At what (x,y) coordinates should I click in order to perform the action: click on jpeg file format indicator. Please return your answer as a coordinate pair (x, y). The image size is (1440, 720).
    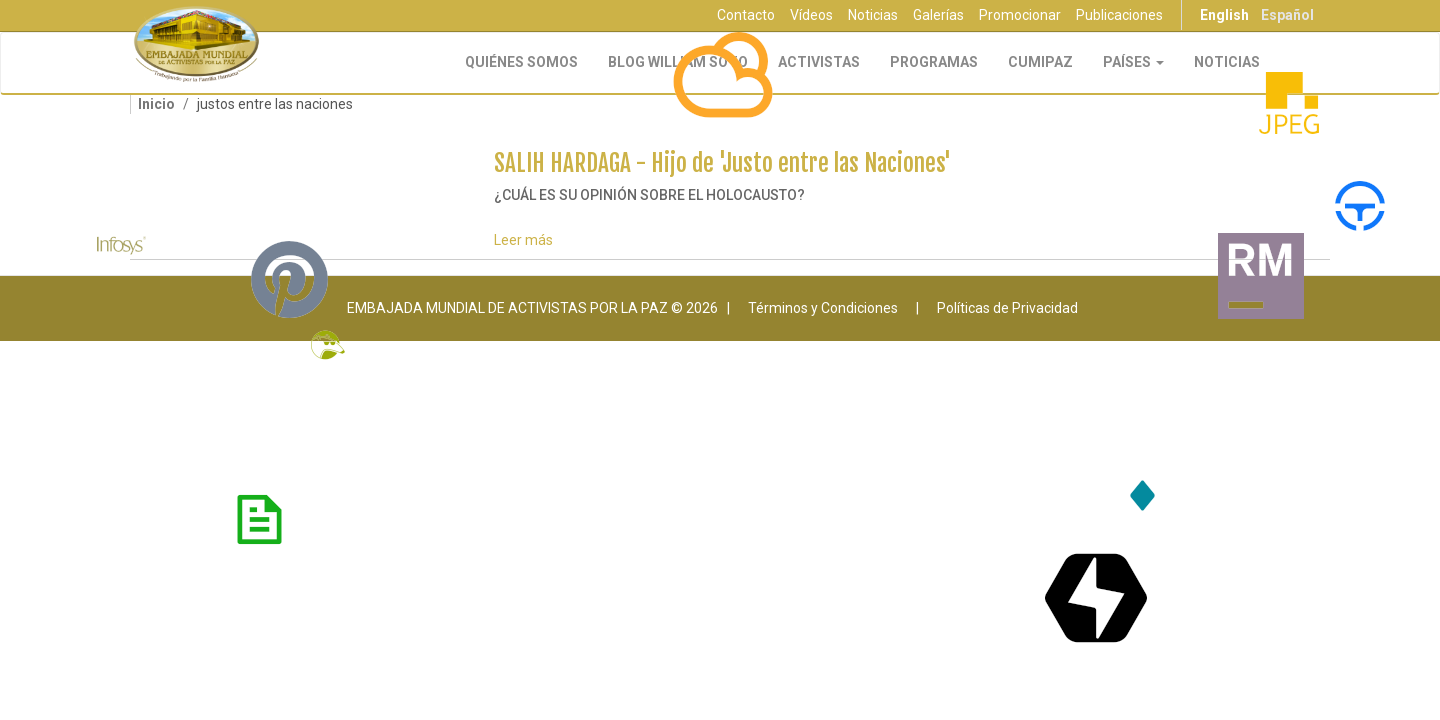
    Looking at the image, I should click on (1289, 103).